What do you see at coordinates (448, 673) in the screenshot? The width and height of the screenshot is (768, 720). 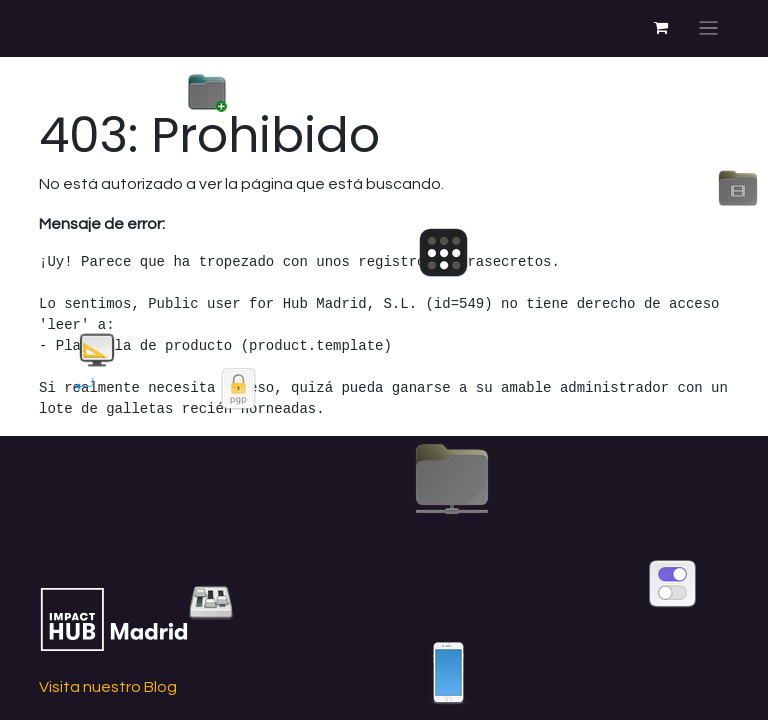 I see `connect or sync with iPhone device` at bounding box center [448, 673].